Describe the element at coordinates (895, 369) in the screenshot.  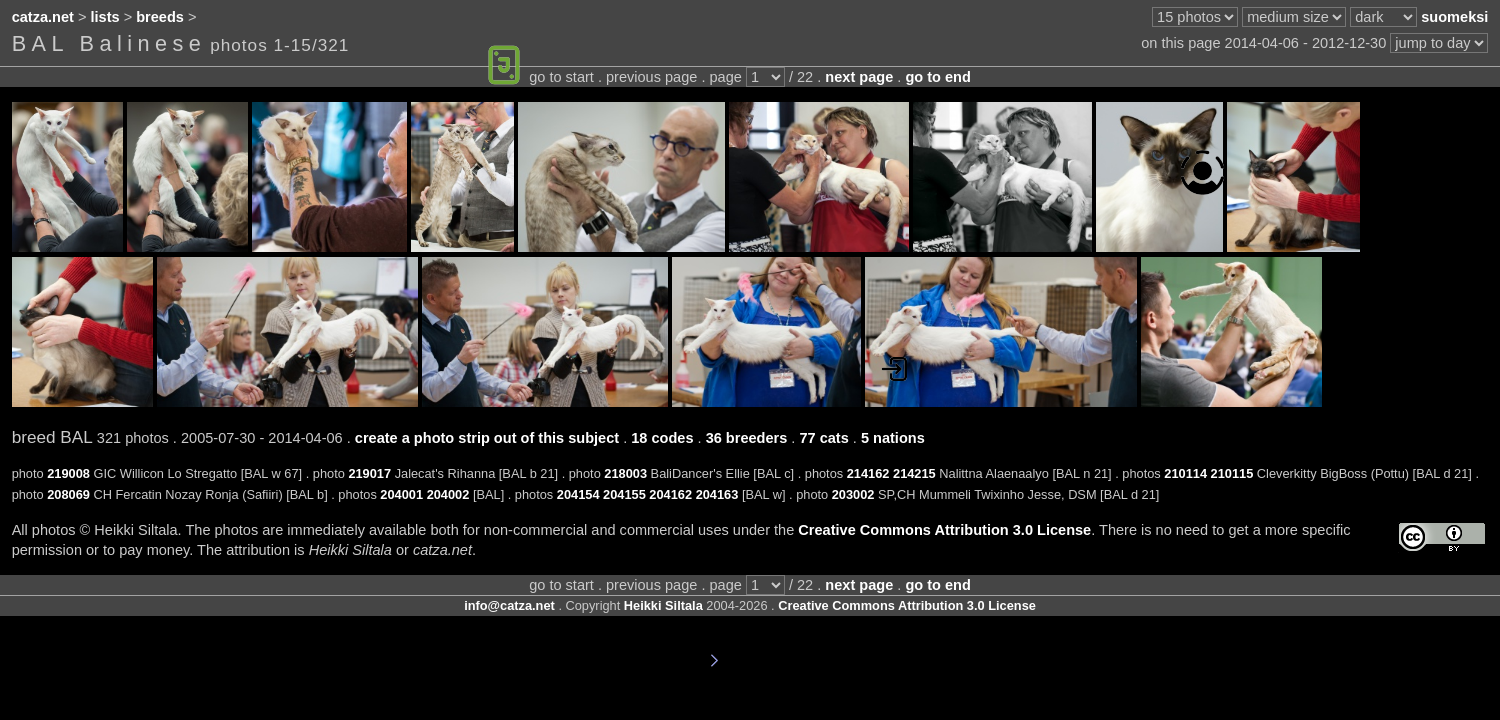
I see `log in to your account` at that location.